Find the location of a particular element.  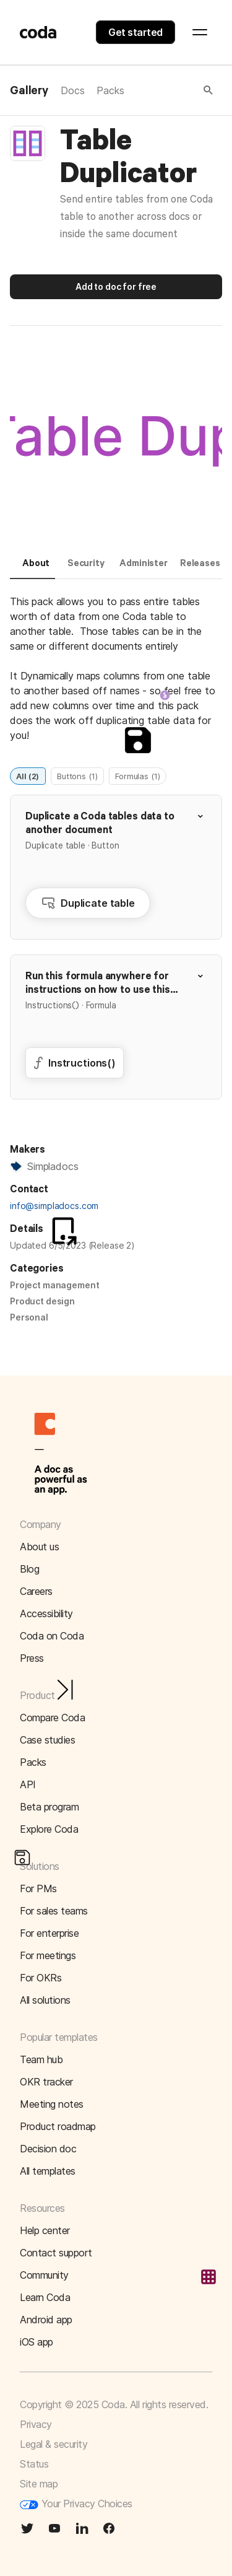

share content from tablet to another device is located at coordinates (63, 1231).